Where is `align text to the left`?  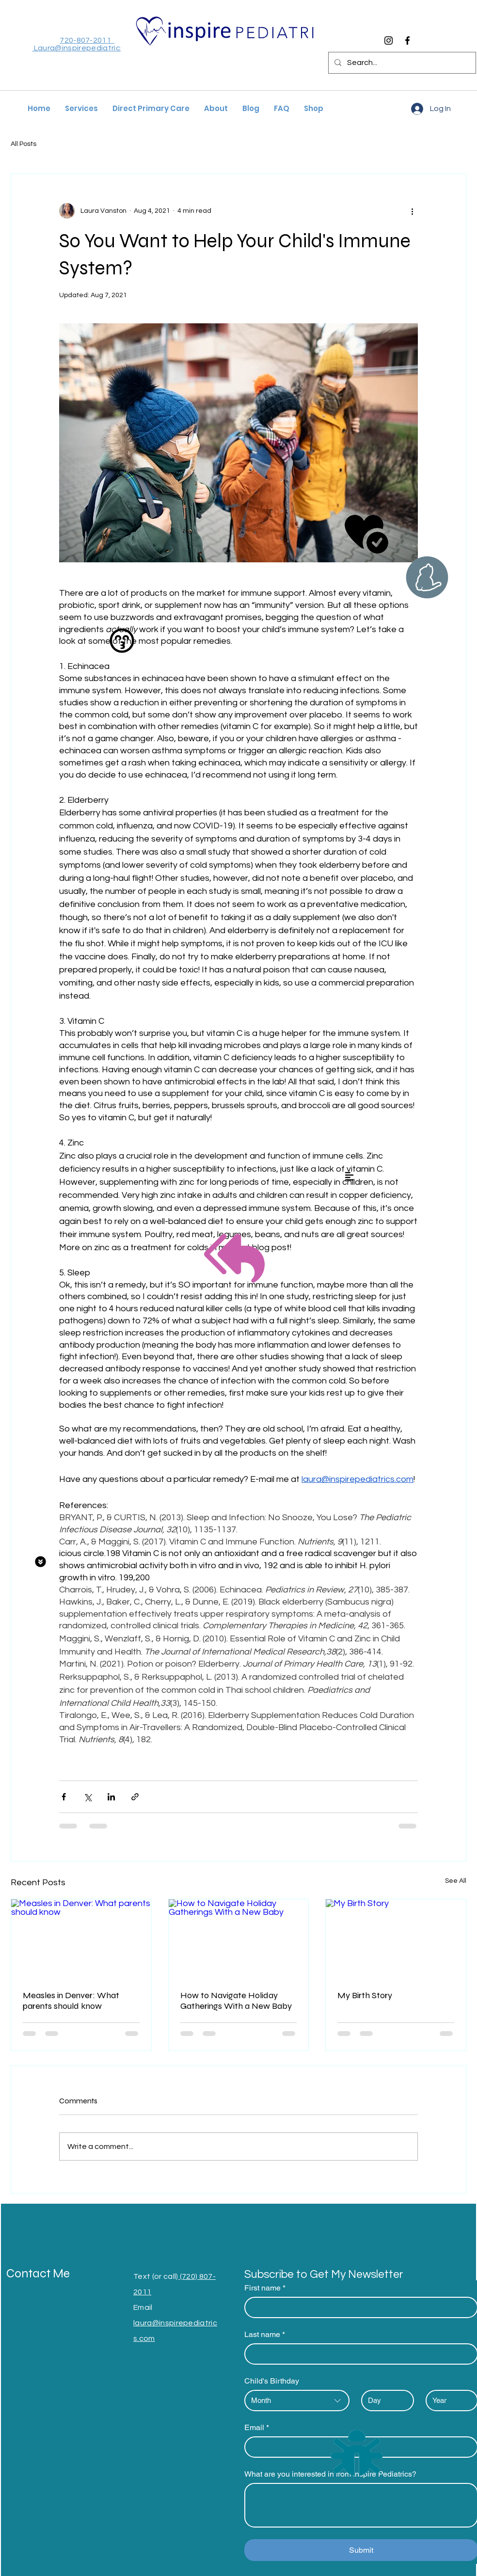
align text to the left is located at coordinates (349, 1176).